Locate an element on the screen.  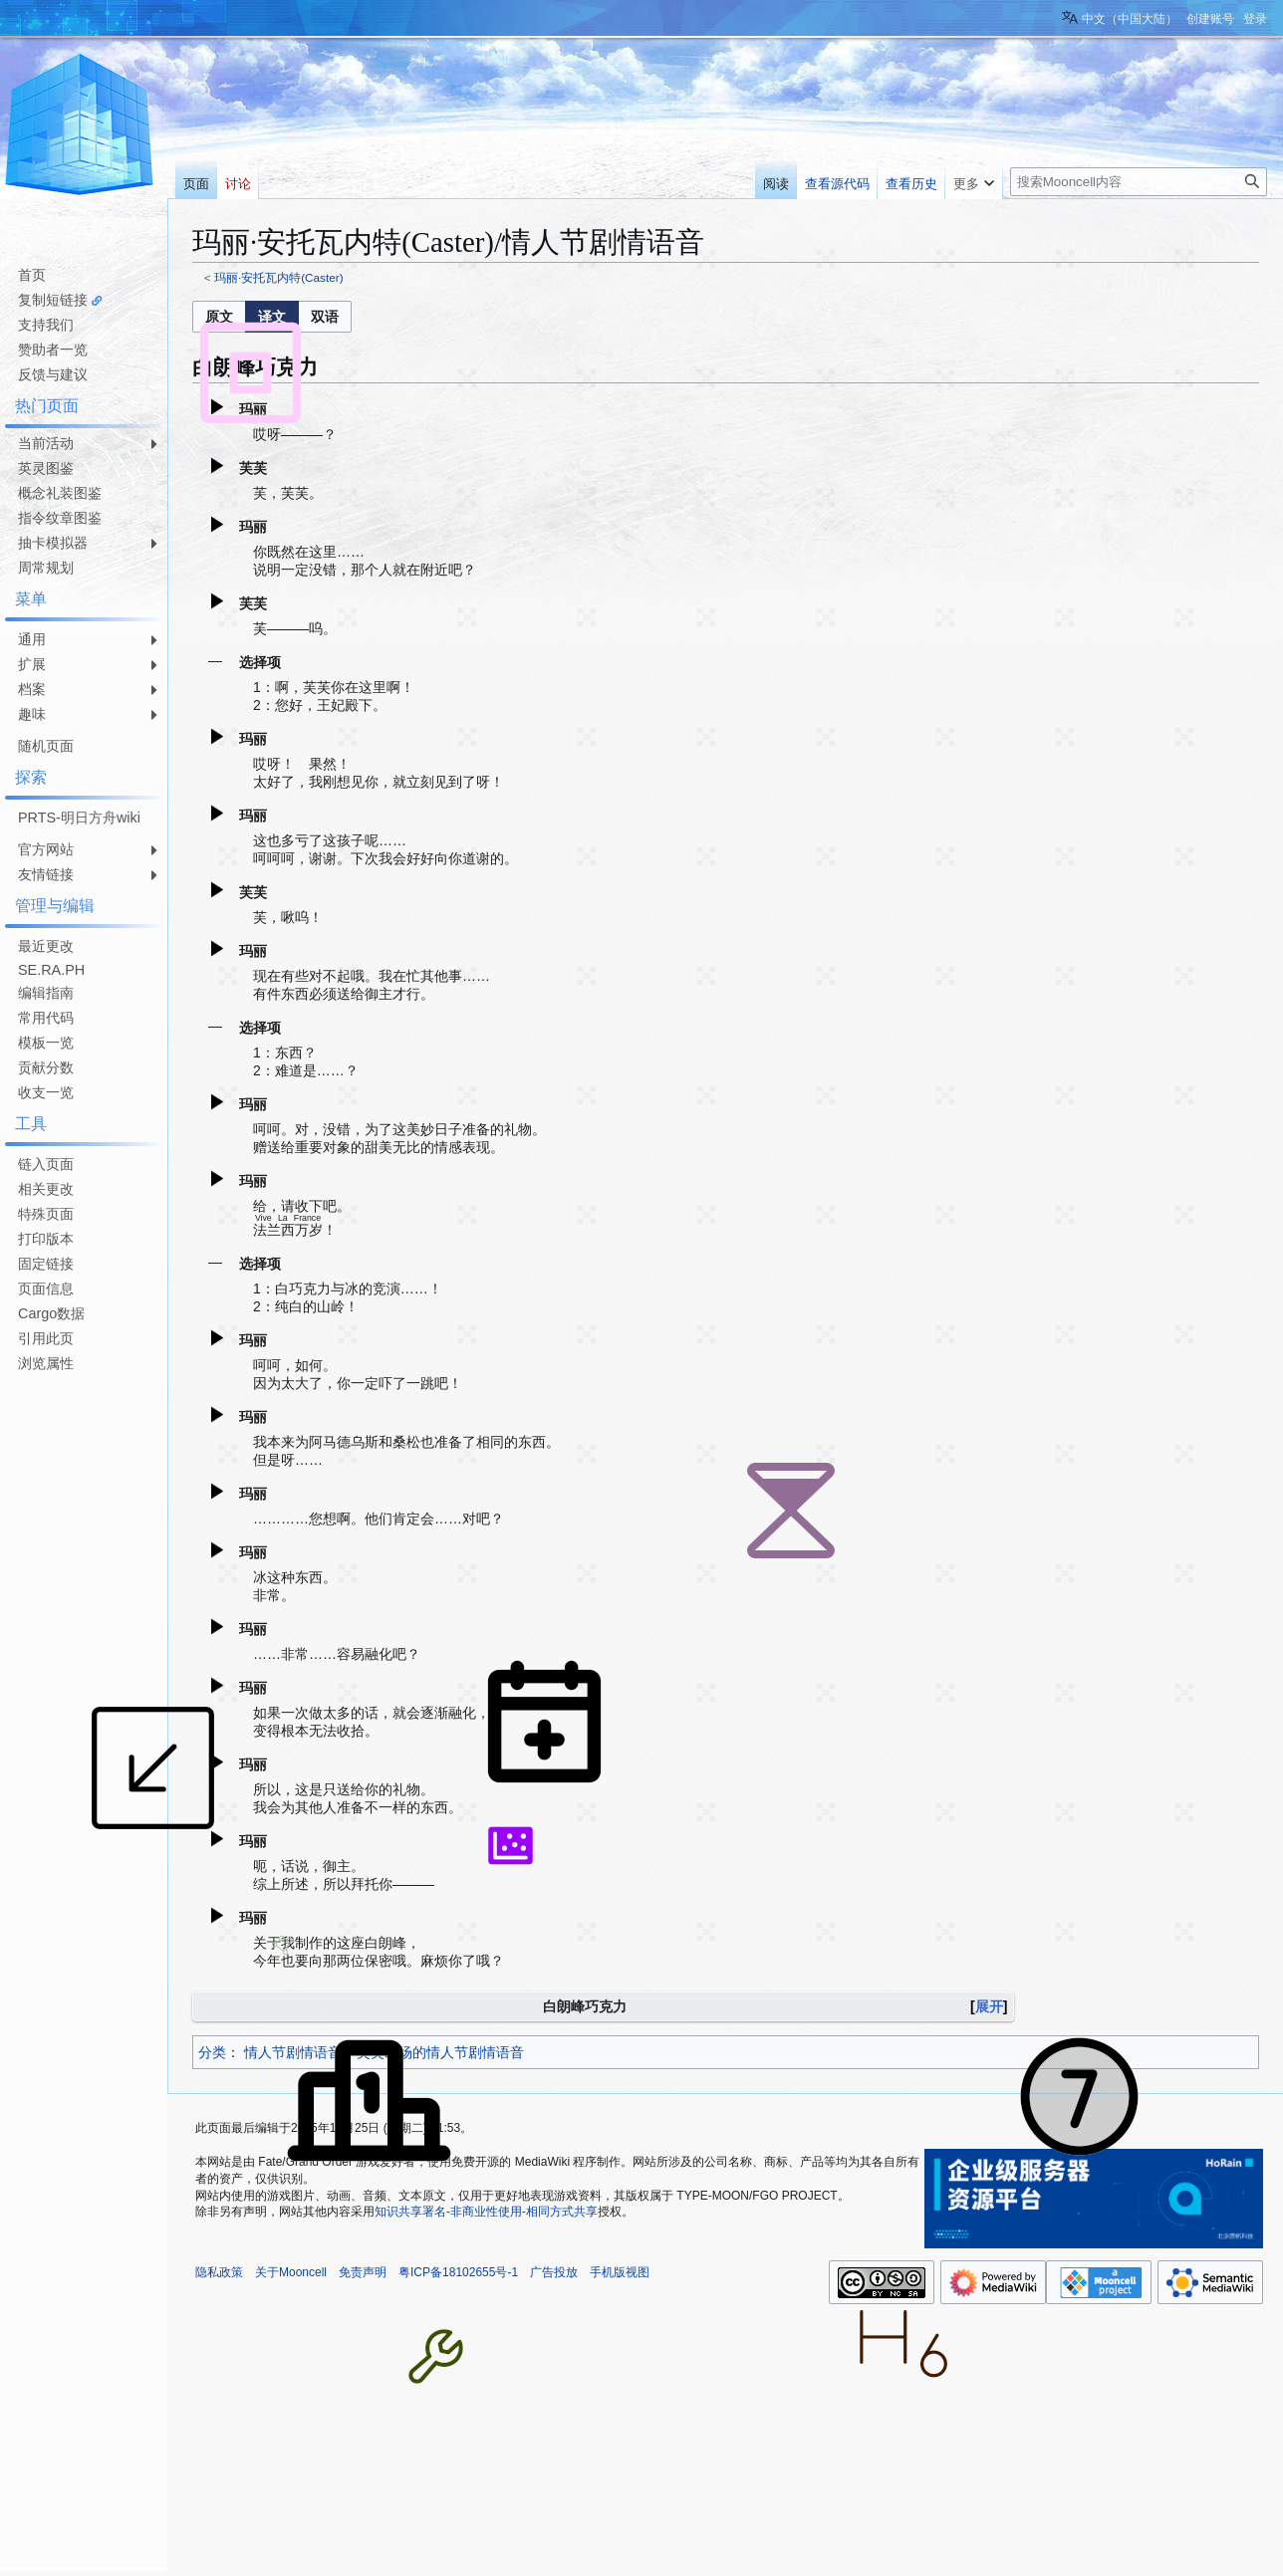
access settings or configuration options is located at coordinates (435, 2356).